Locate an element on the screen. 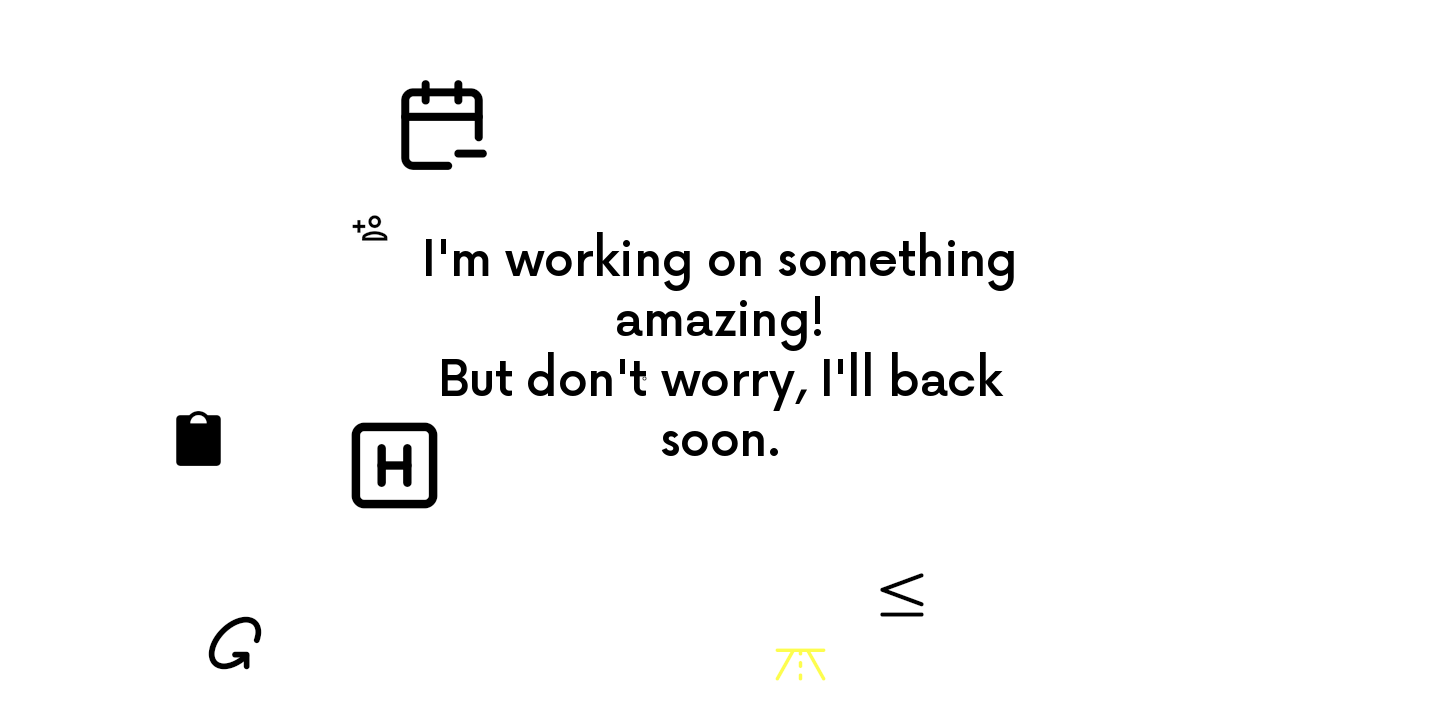 This screenshot has width=1440, height=720. rotate object 360 degrees is located at coordinates (235, 643).